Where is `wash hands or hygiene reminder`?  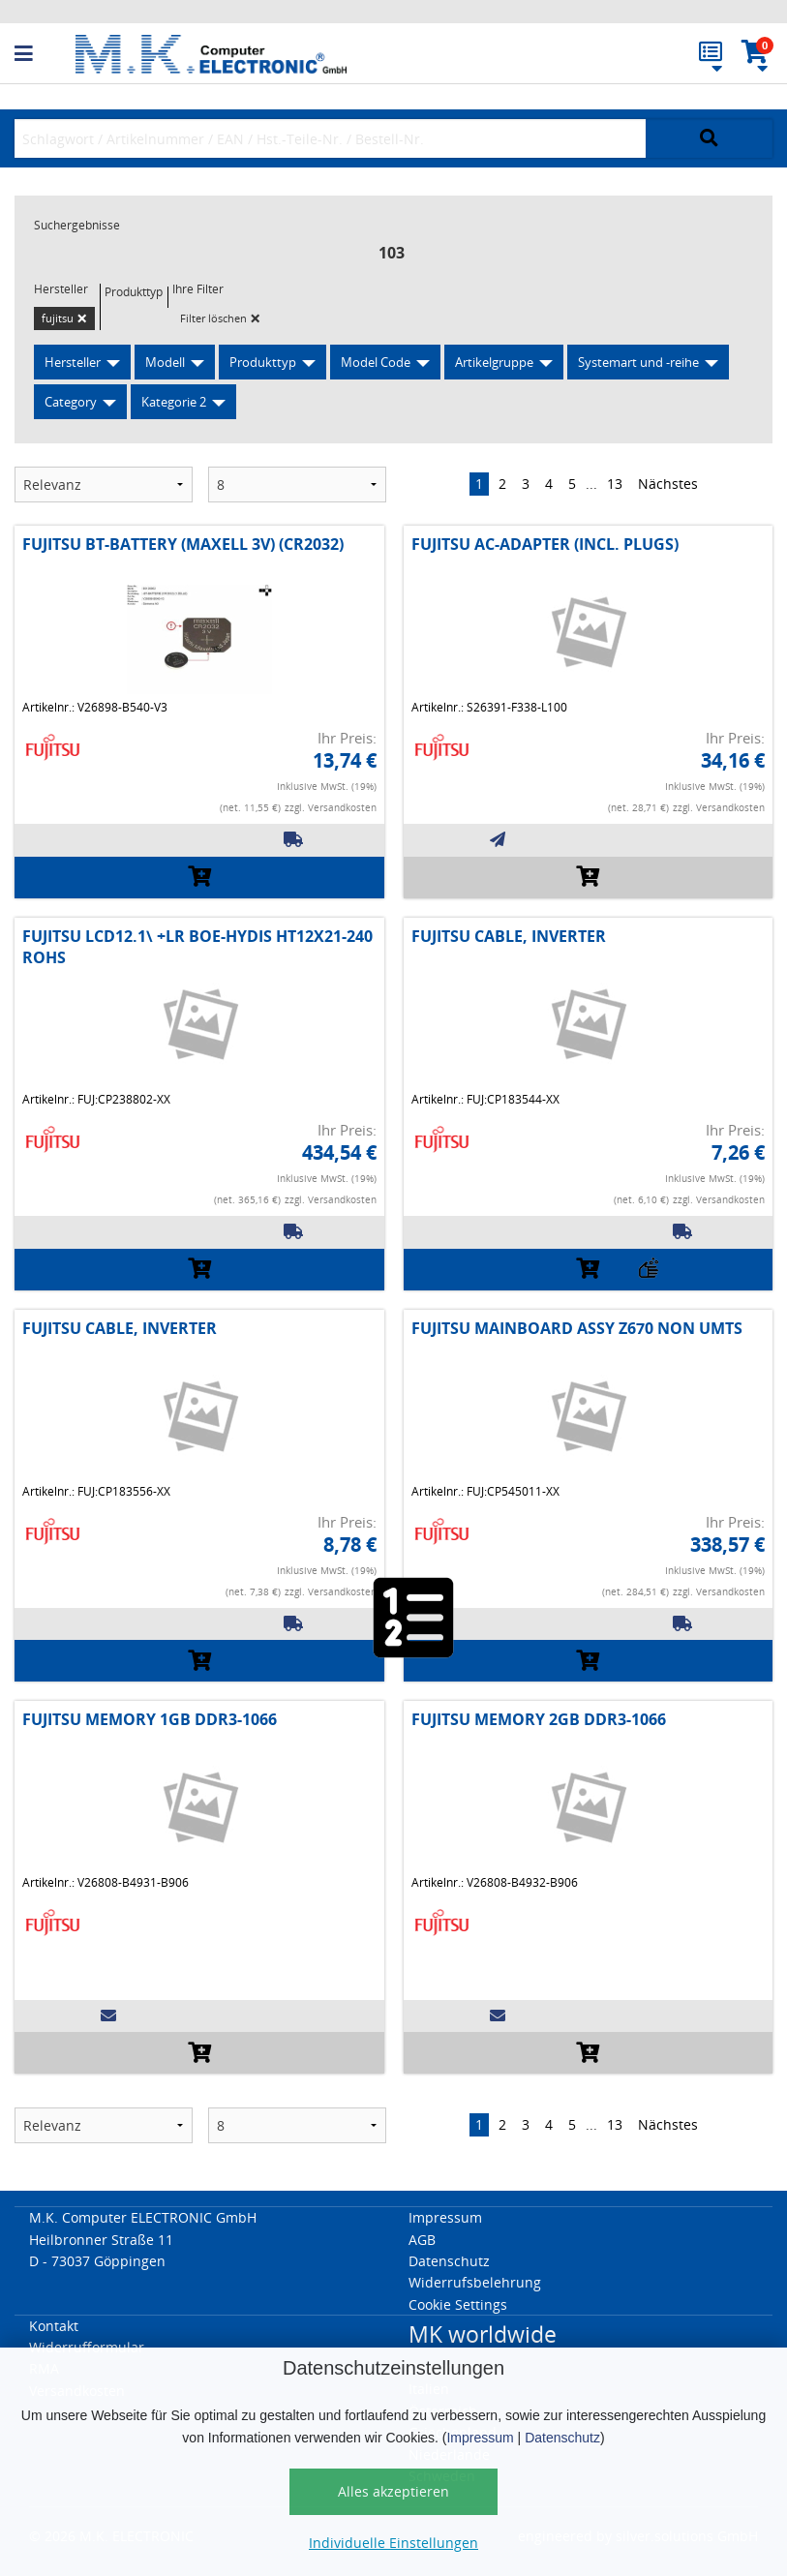 wash hands or hygiene reminder is located at coordinates (649, 1267).